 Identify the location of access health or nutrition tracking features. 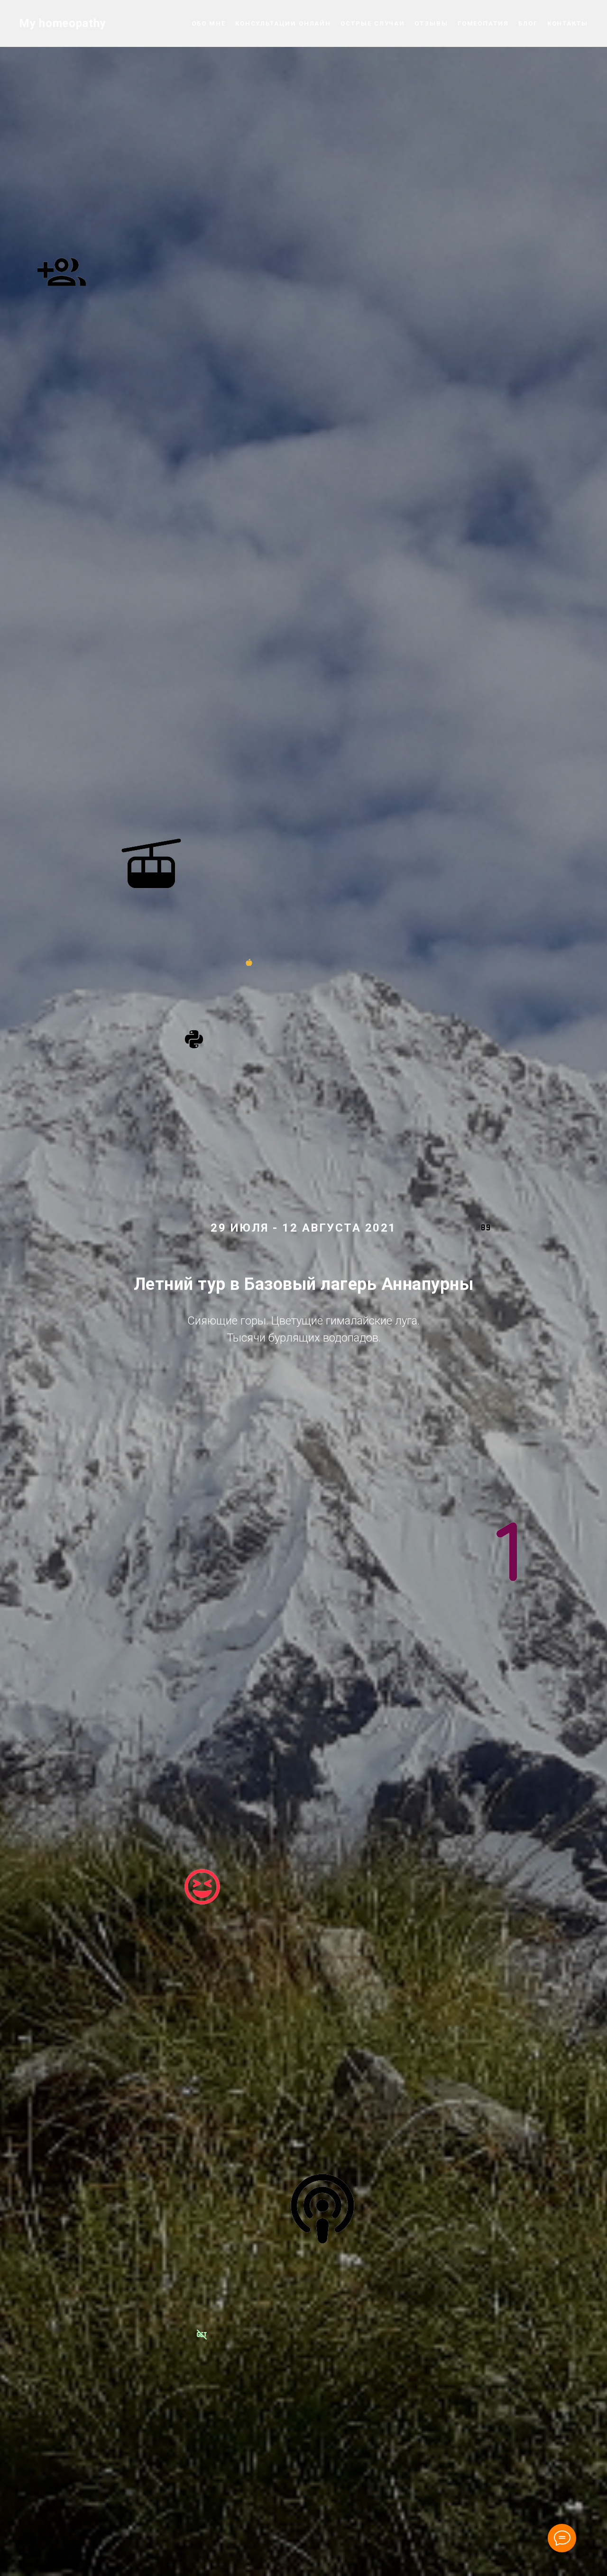
(249, 962).